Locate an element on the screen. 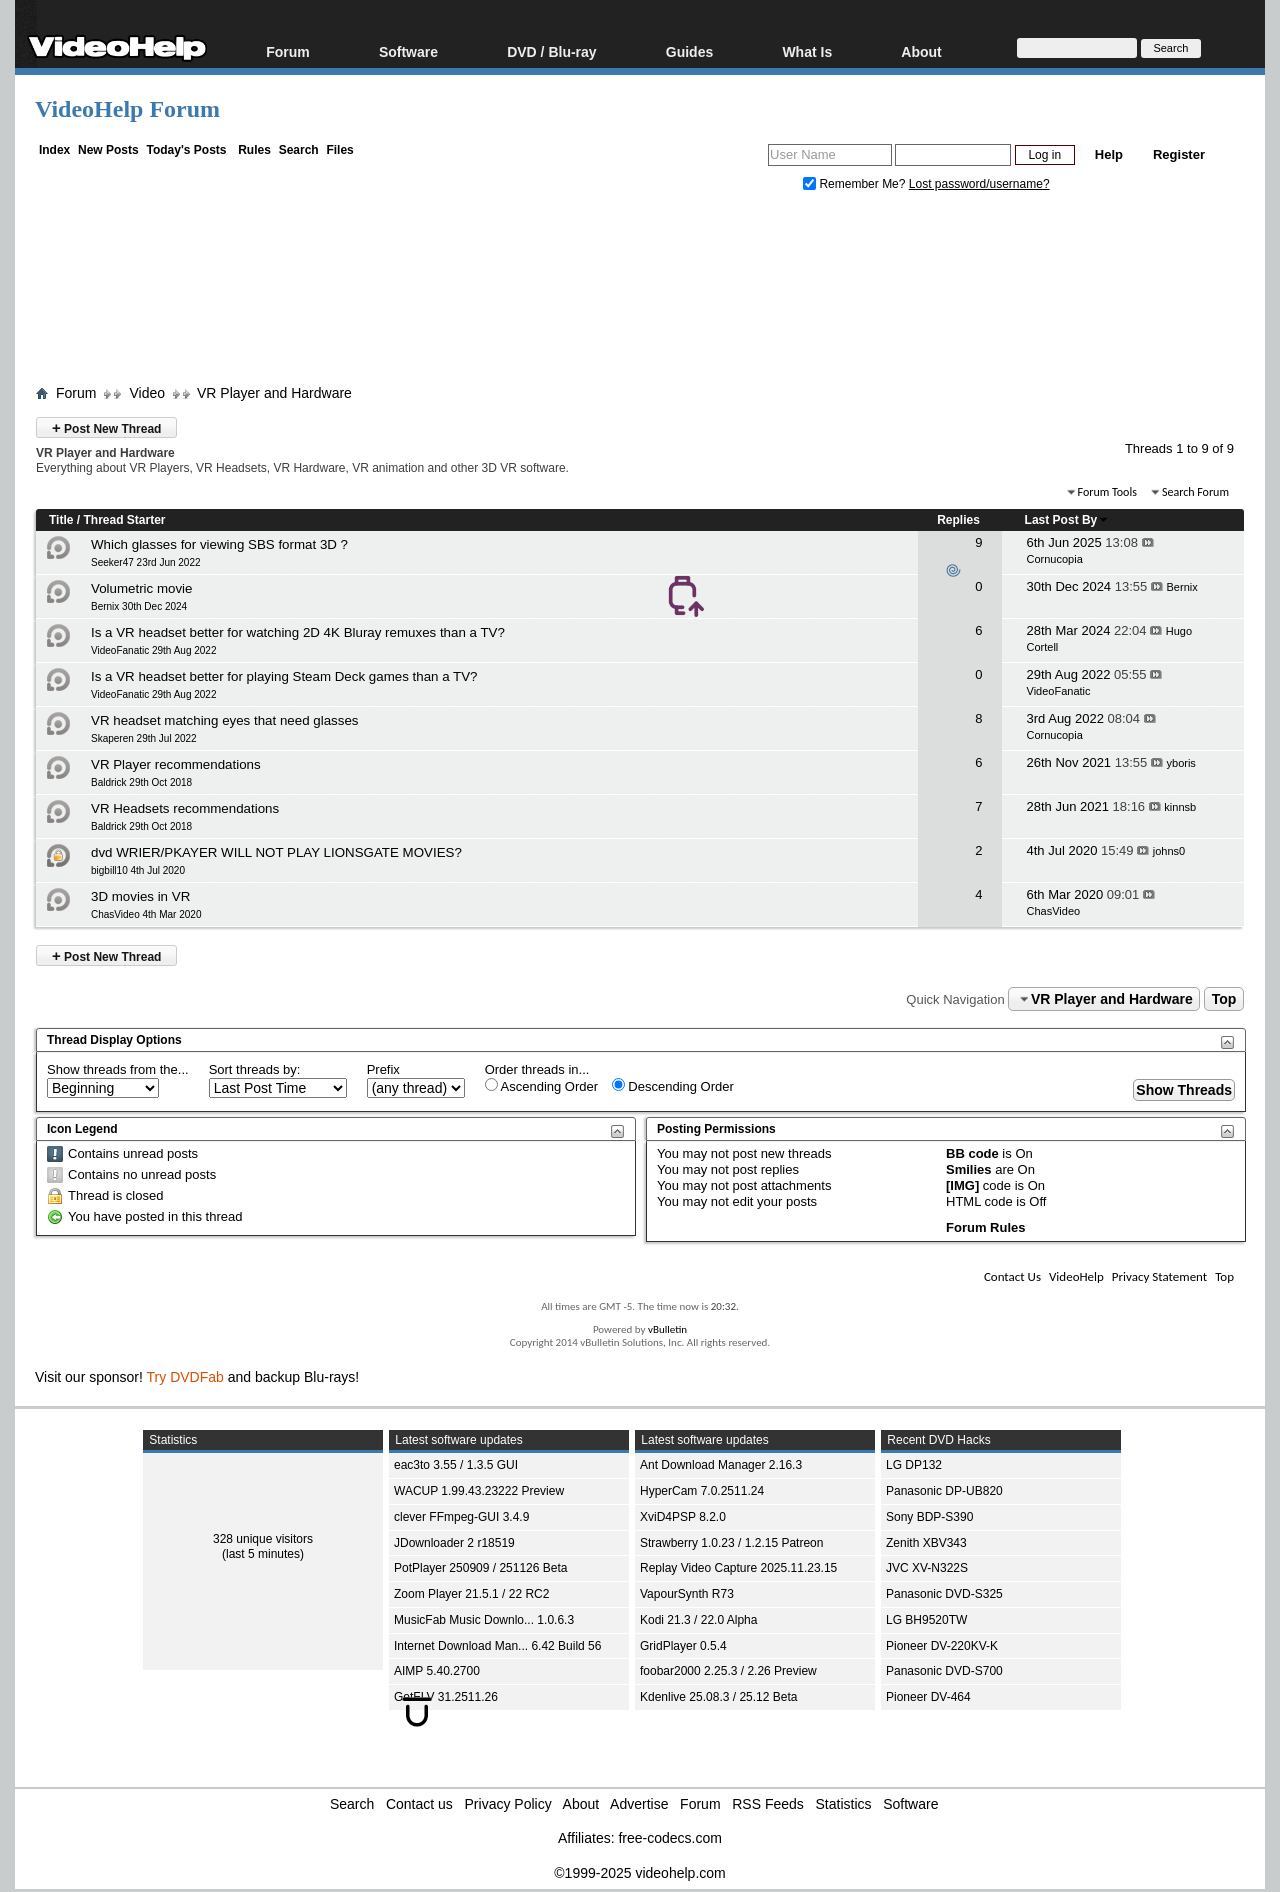 The image size is (1280, 1892). indicates loading or processing in progress is located at coordinates (953, 570).